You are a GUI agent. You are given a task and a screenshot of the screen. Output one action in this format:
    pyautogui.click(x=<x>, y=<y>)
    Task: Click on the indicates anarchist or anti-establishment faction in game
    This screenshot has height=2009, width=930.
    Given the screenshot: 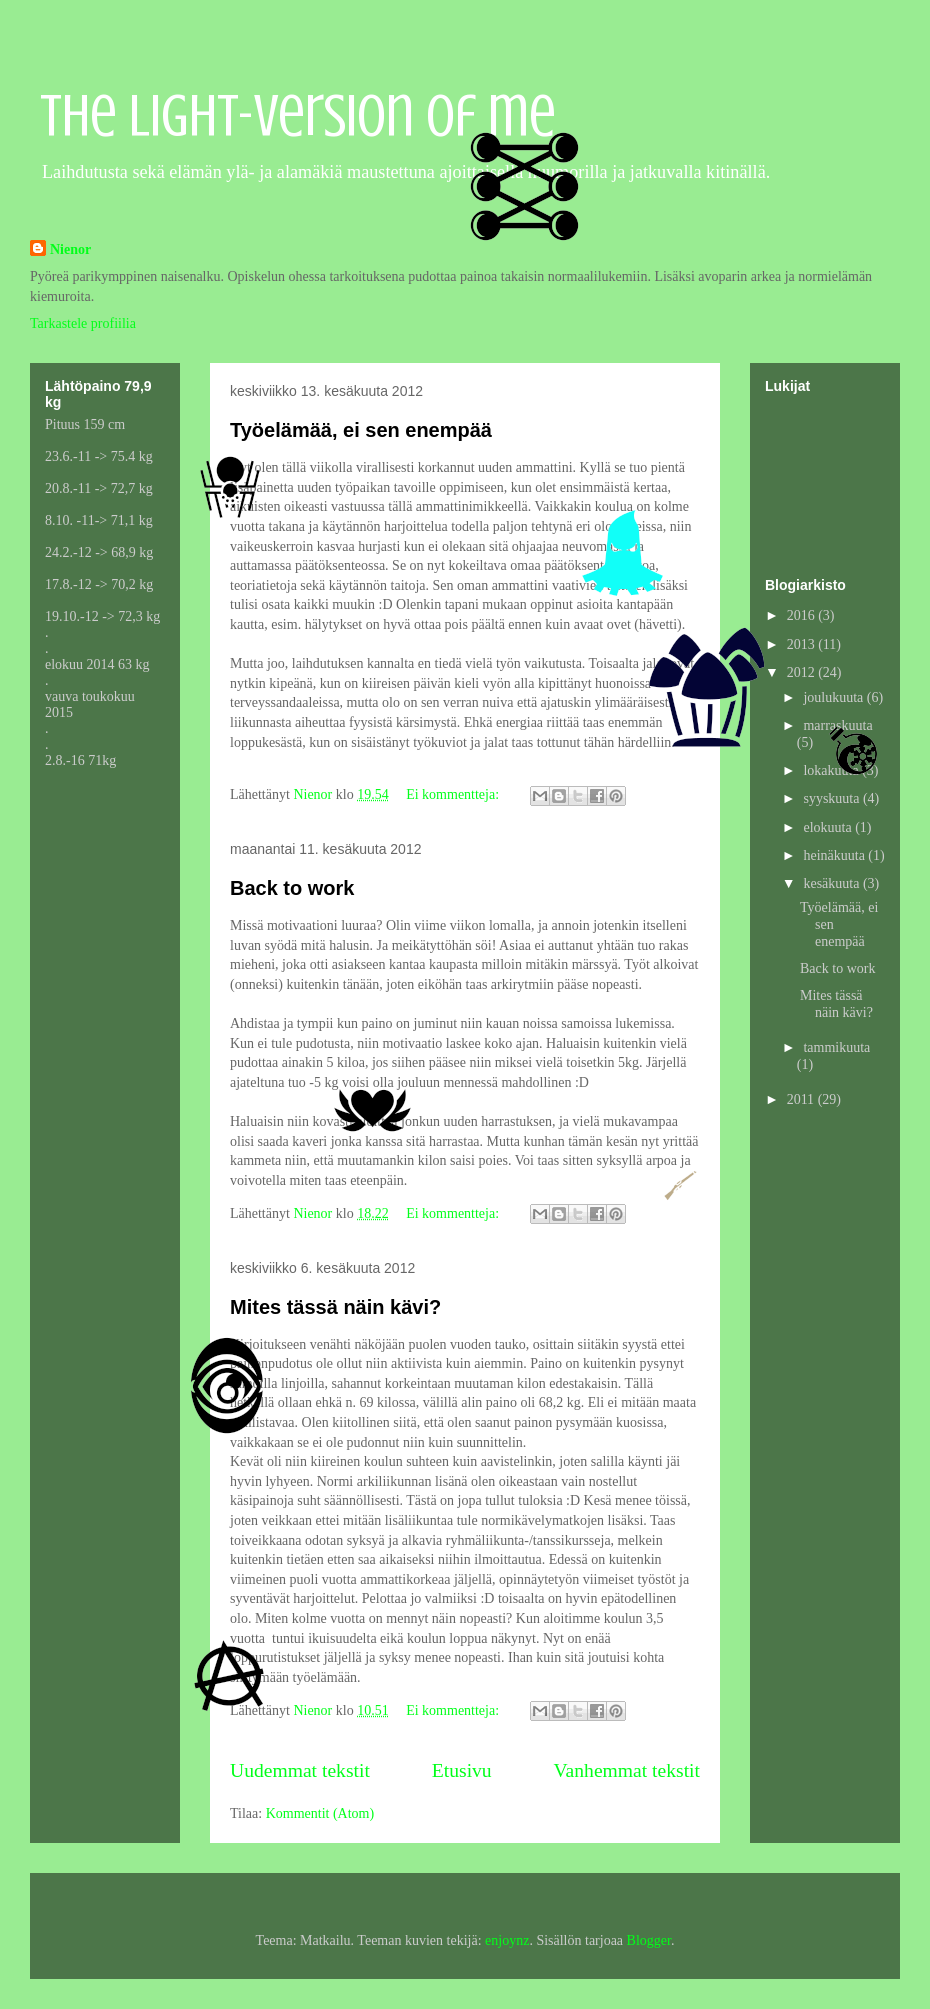 What is the action you would take?
    pyautogui.click(x=229, y=1676)
    